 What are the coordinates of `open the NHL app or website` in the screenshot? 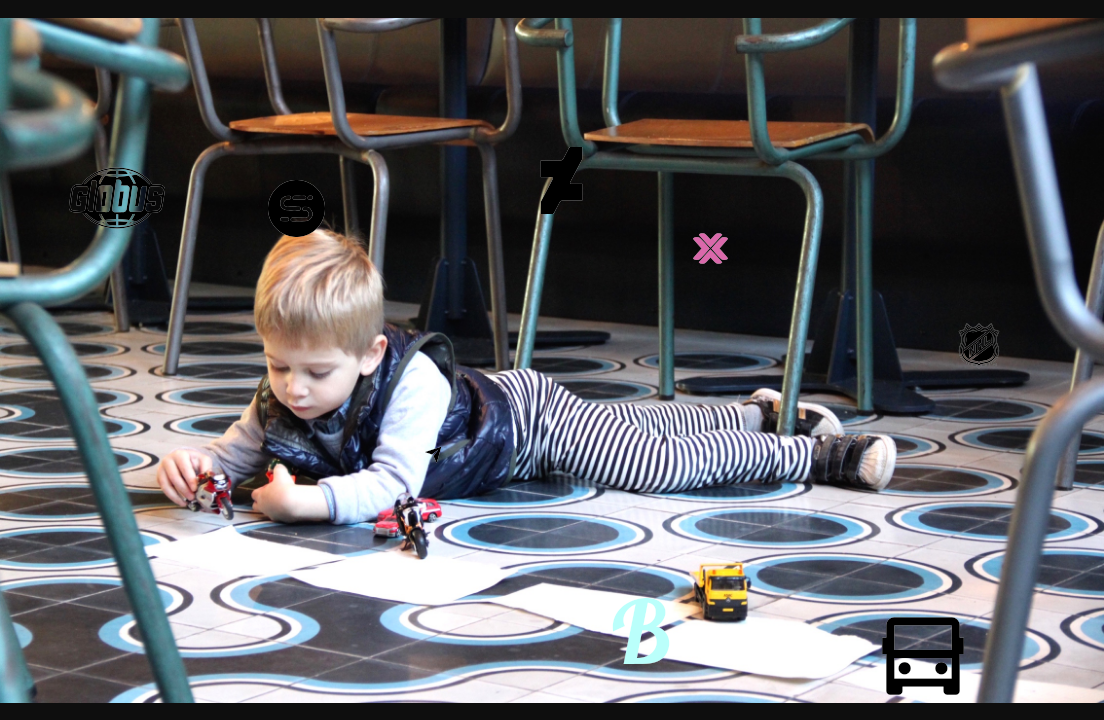 It's located at (979, 346).